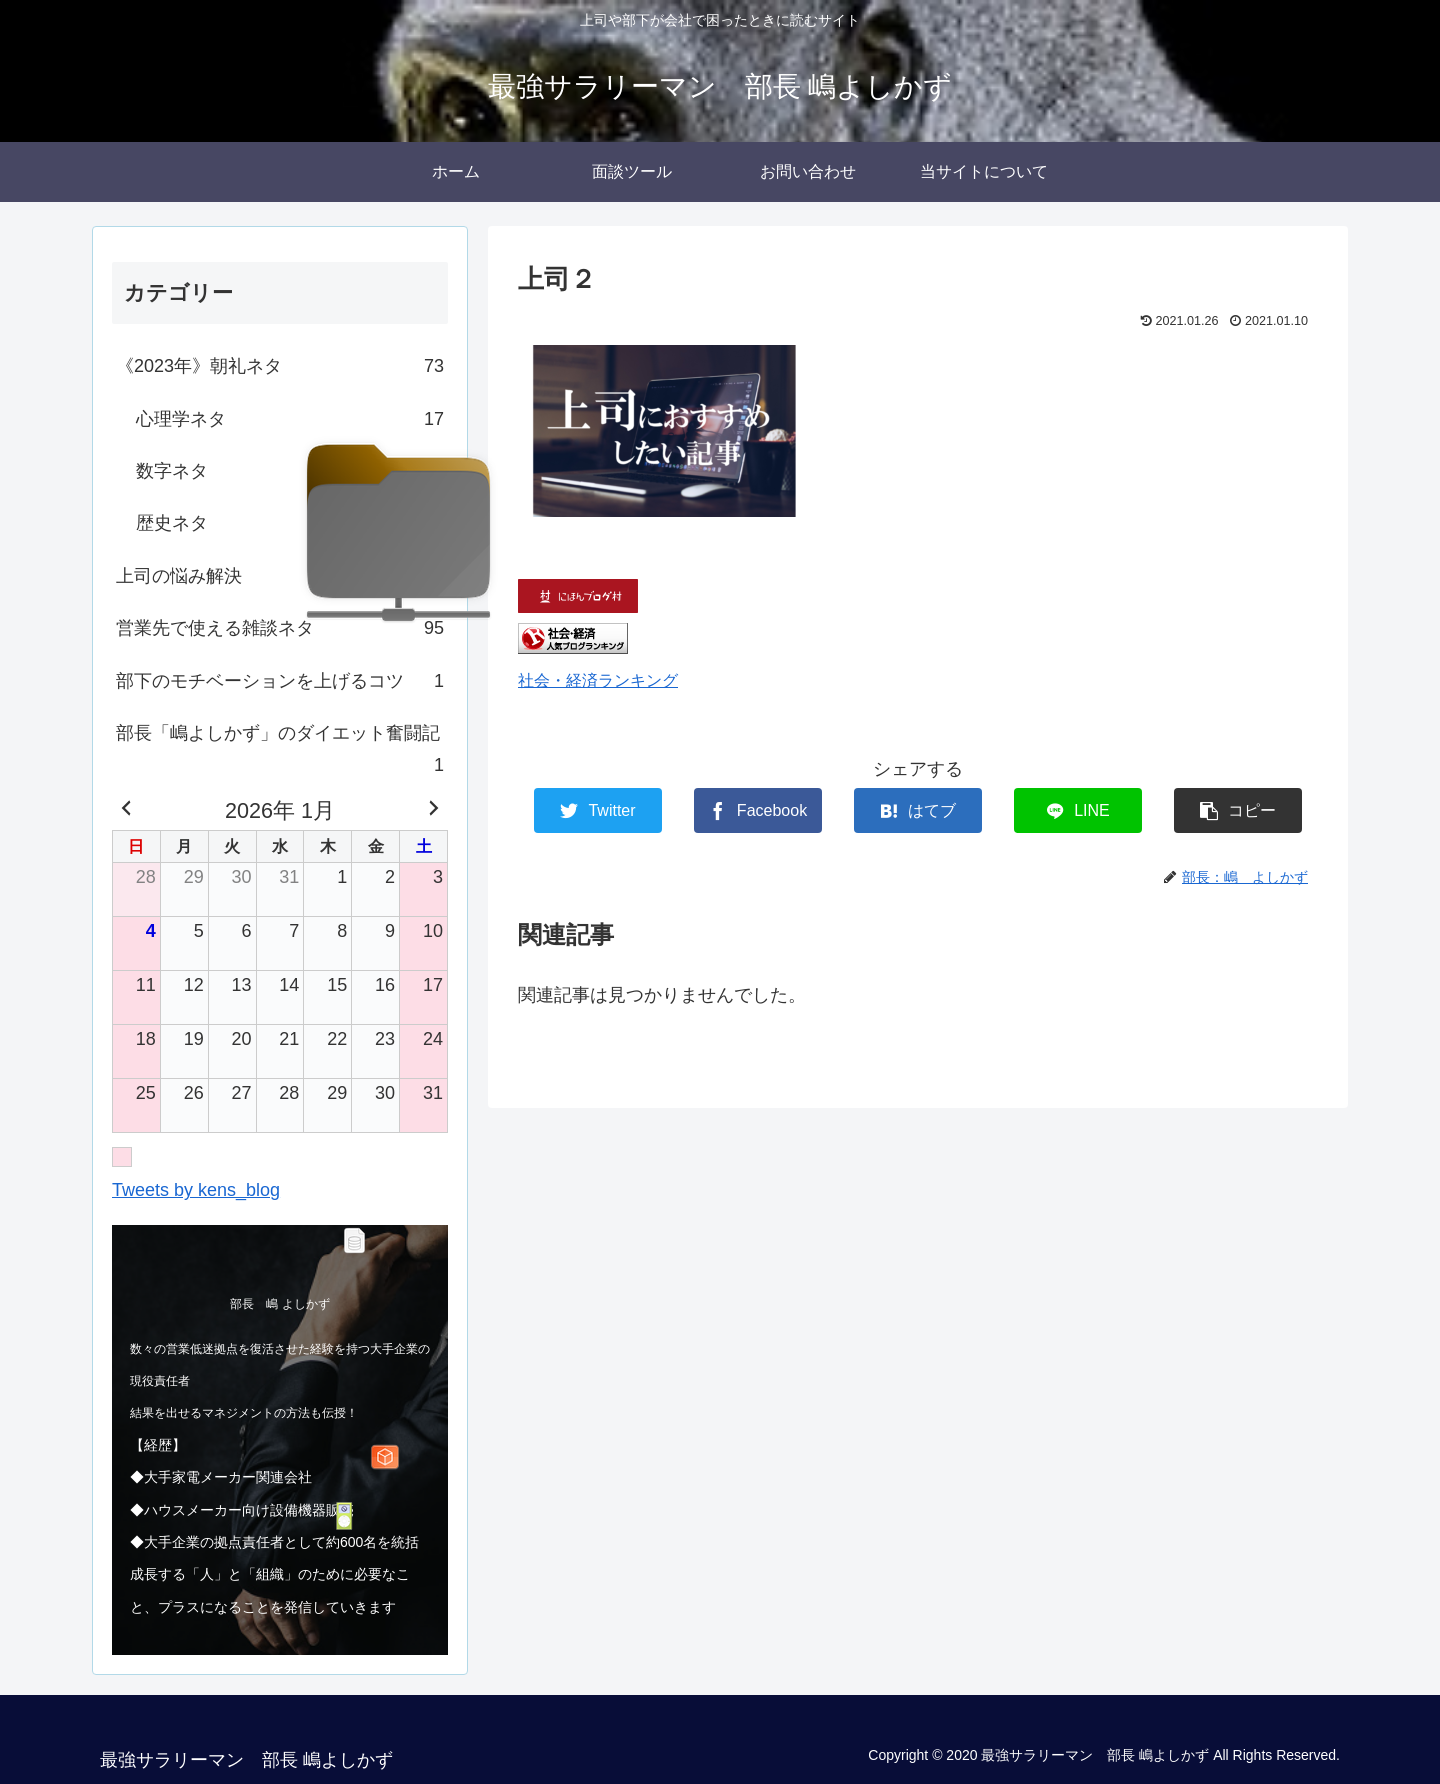  What do you see at coordinates (354, 1240) in the screenshot?
I see `open a SQL database file` at bounding box center [354, 1240].